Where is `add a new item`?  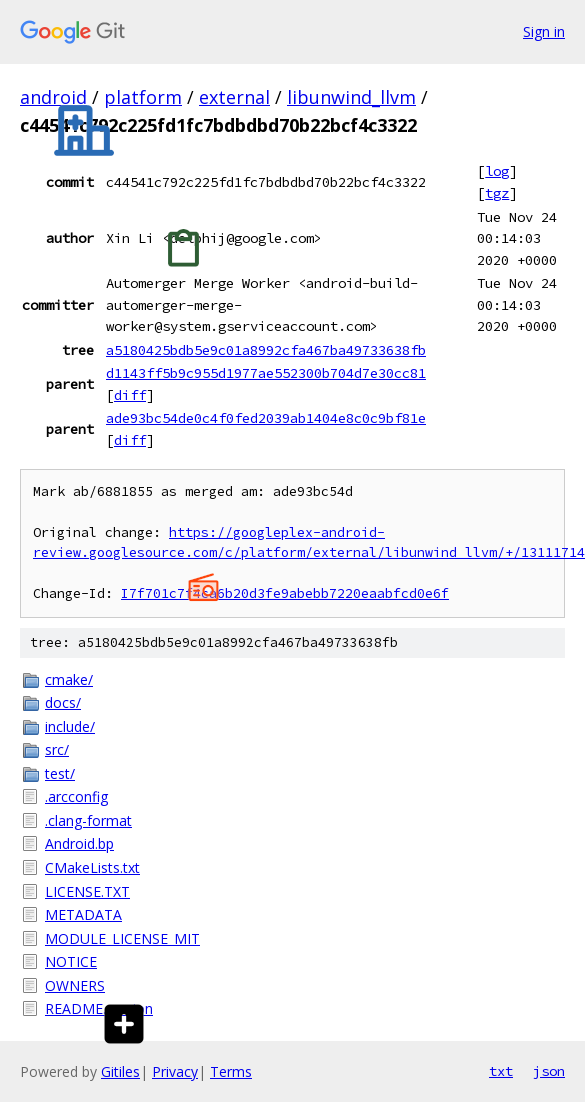
add a new item is located at coordinates (124, 1024).